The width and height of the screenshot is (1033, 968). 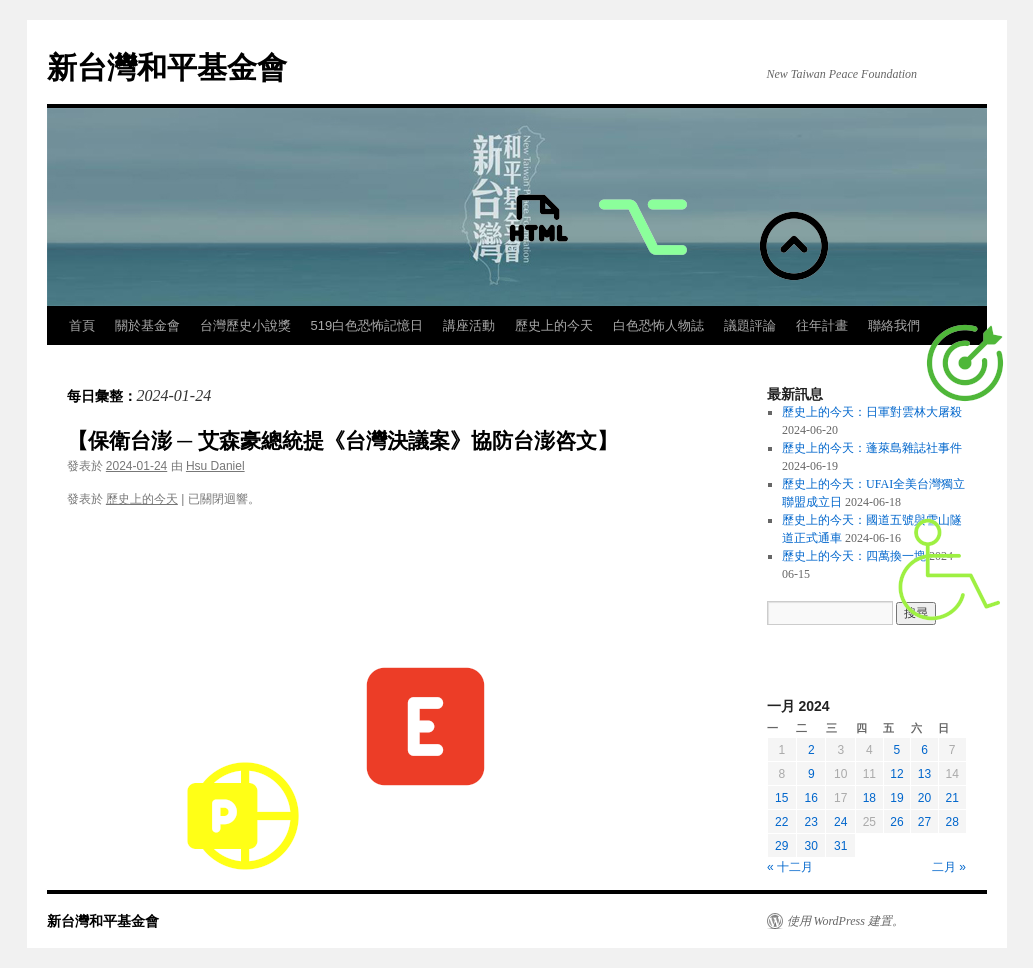 What do you see at coordinates (538, 220) in the screenshot?
I see `view or open an HTML file` at bounding box center [538, 220].